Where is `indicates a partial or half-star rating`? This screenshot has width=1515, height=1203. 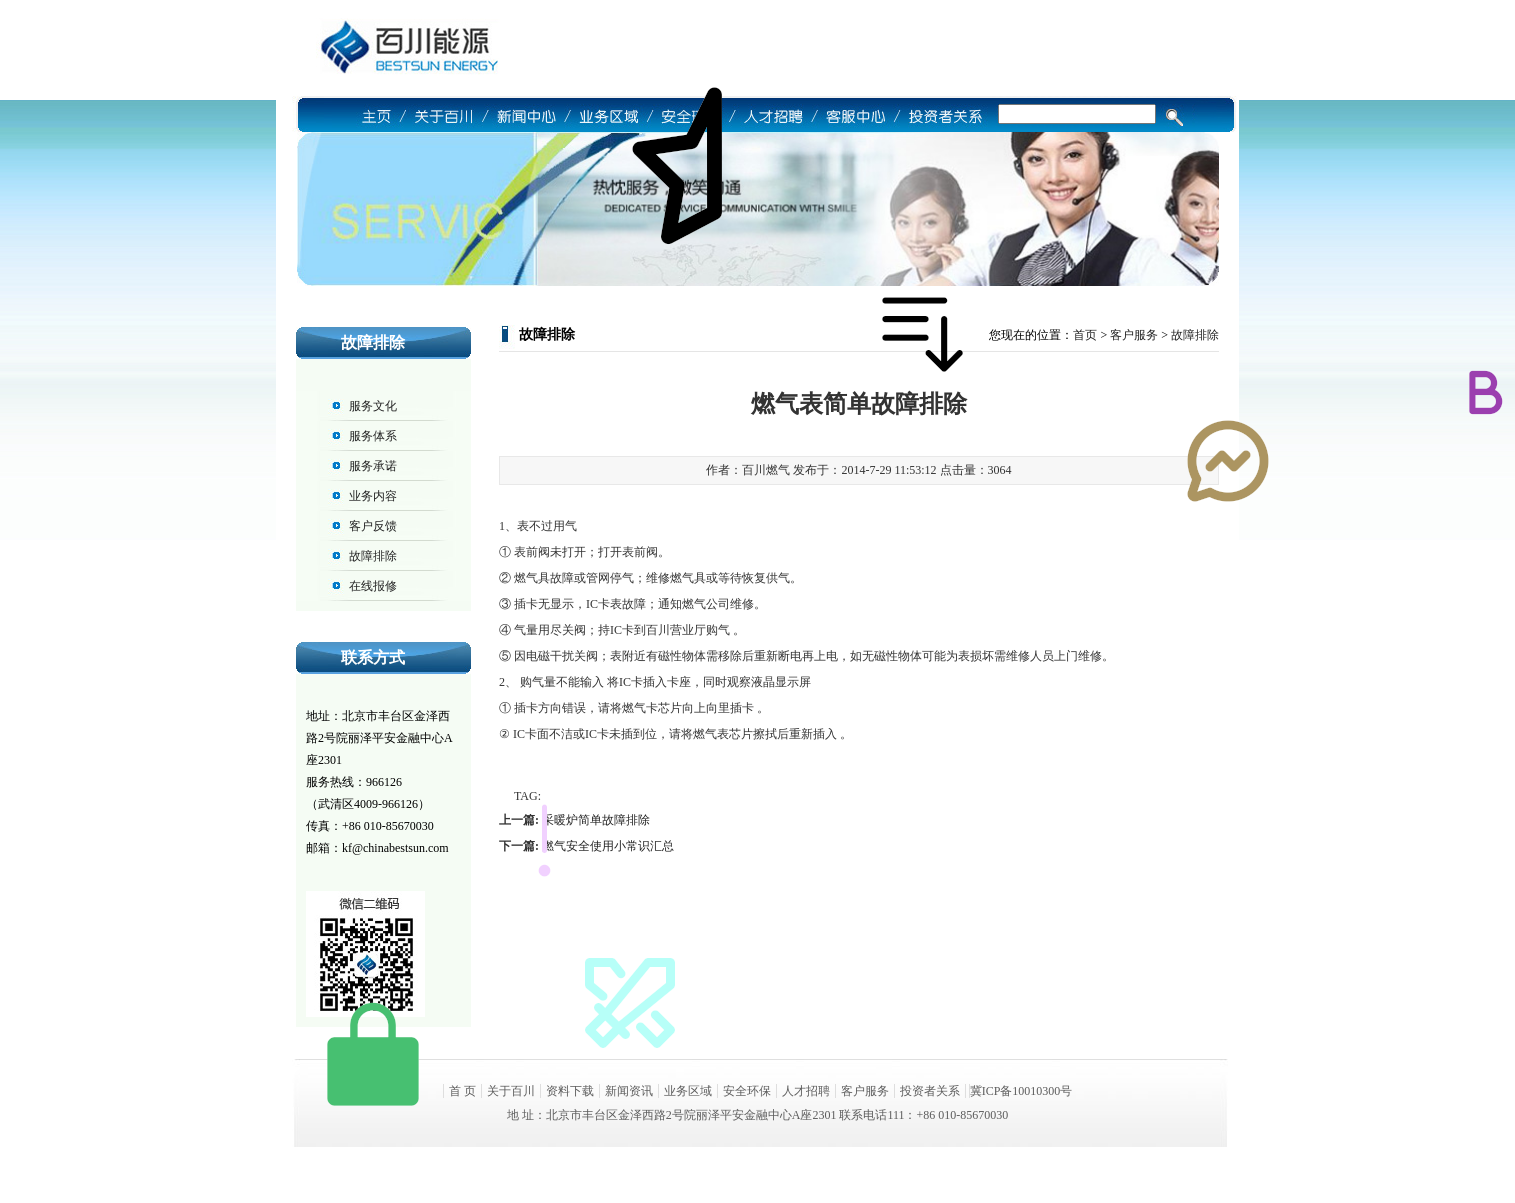
indicates a partial or half-star rating is located at coordinates (714, 169).